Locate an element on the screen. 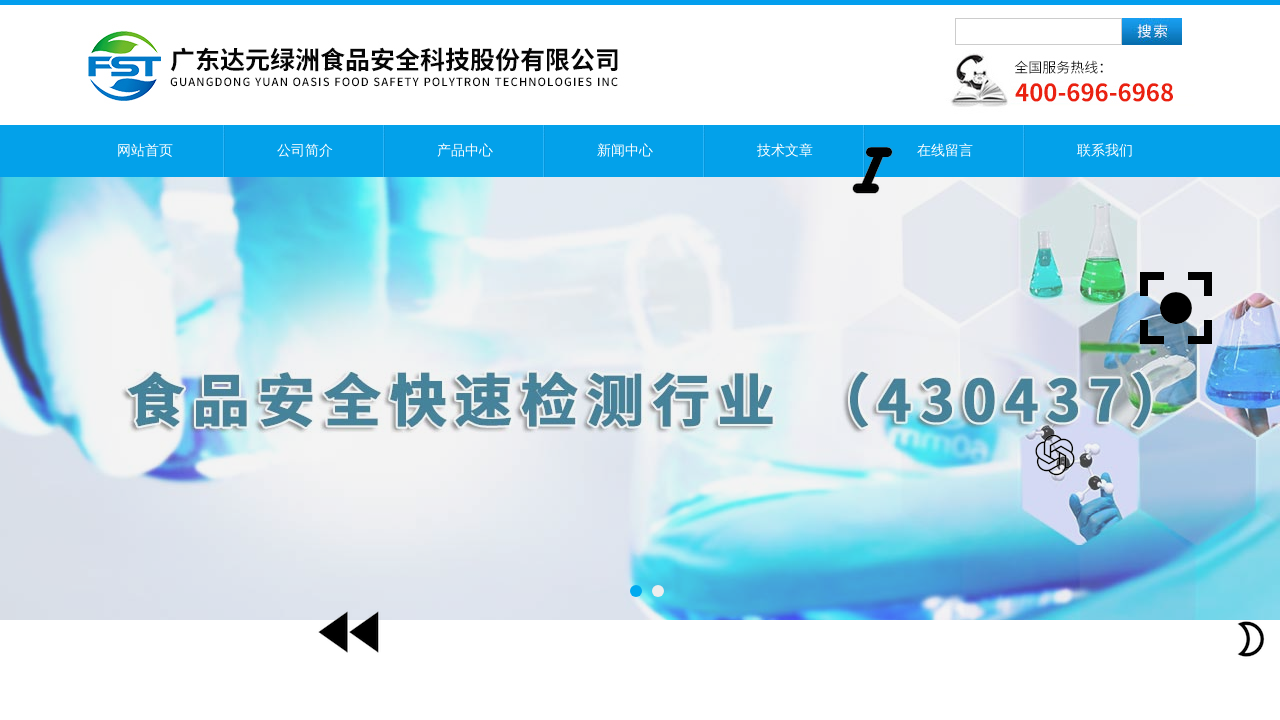 The width and height of the screenshot is (1280, 720). access OpenAI services or ChatGPT is located at coordinates (1055, 455).